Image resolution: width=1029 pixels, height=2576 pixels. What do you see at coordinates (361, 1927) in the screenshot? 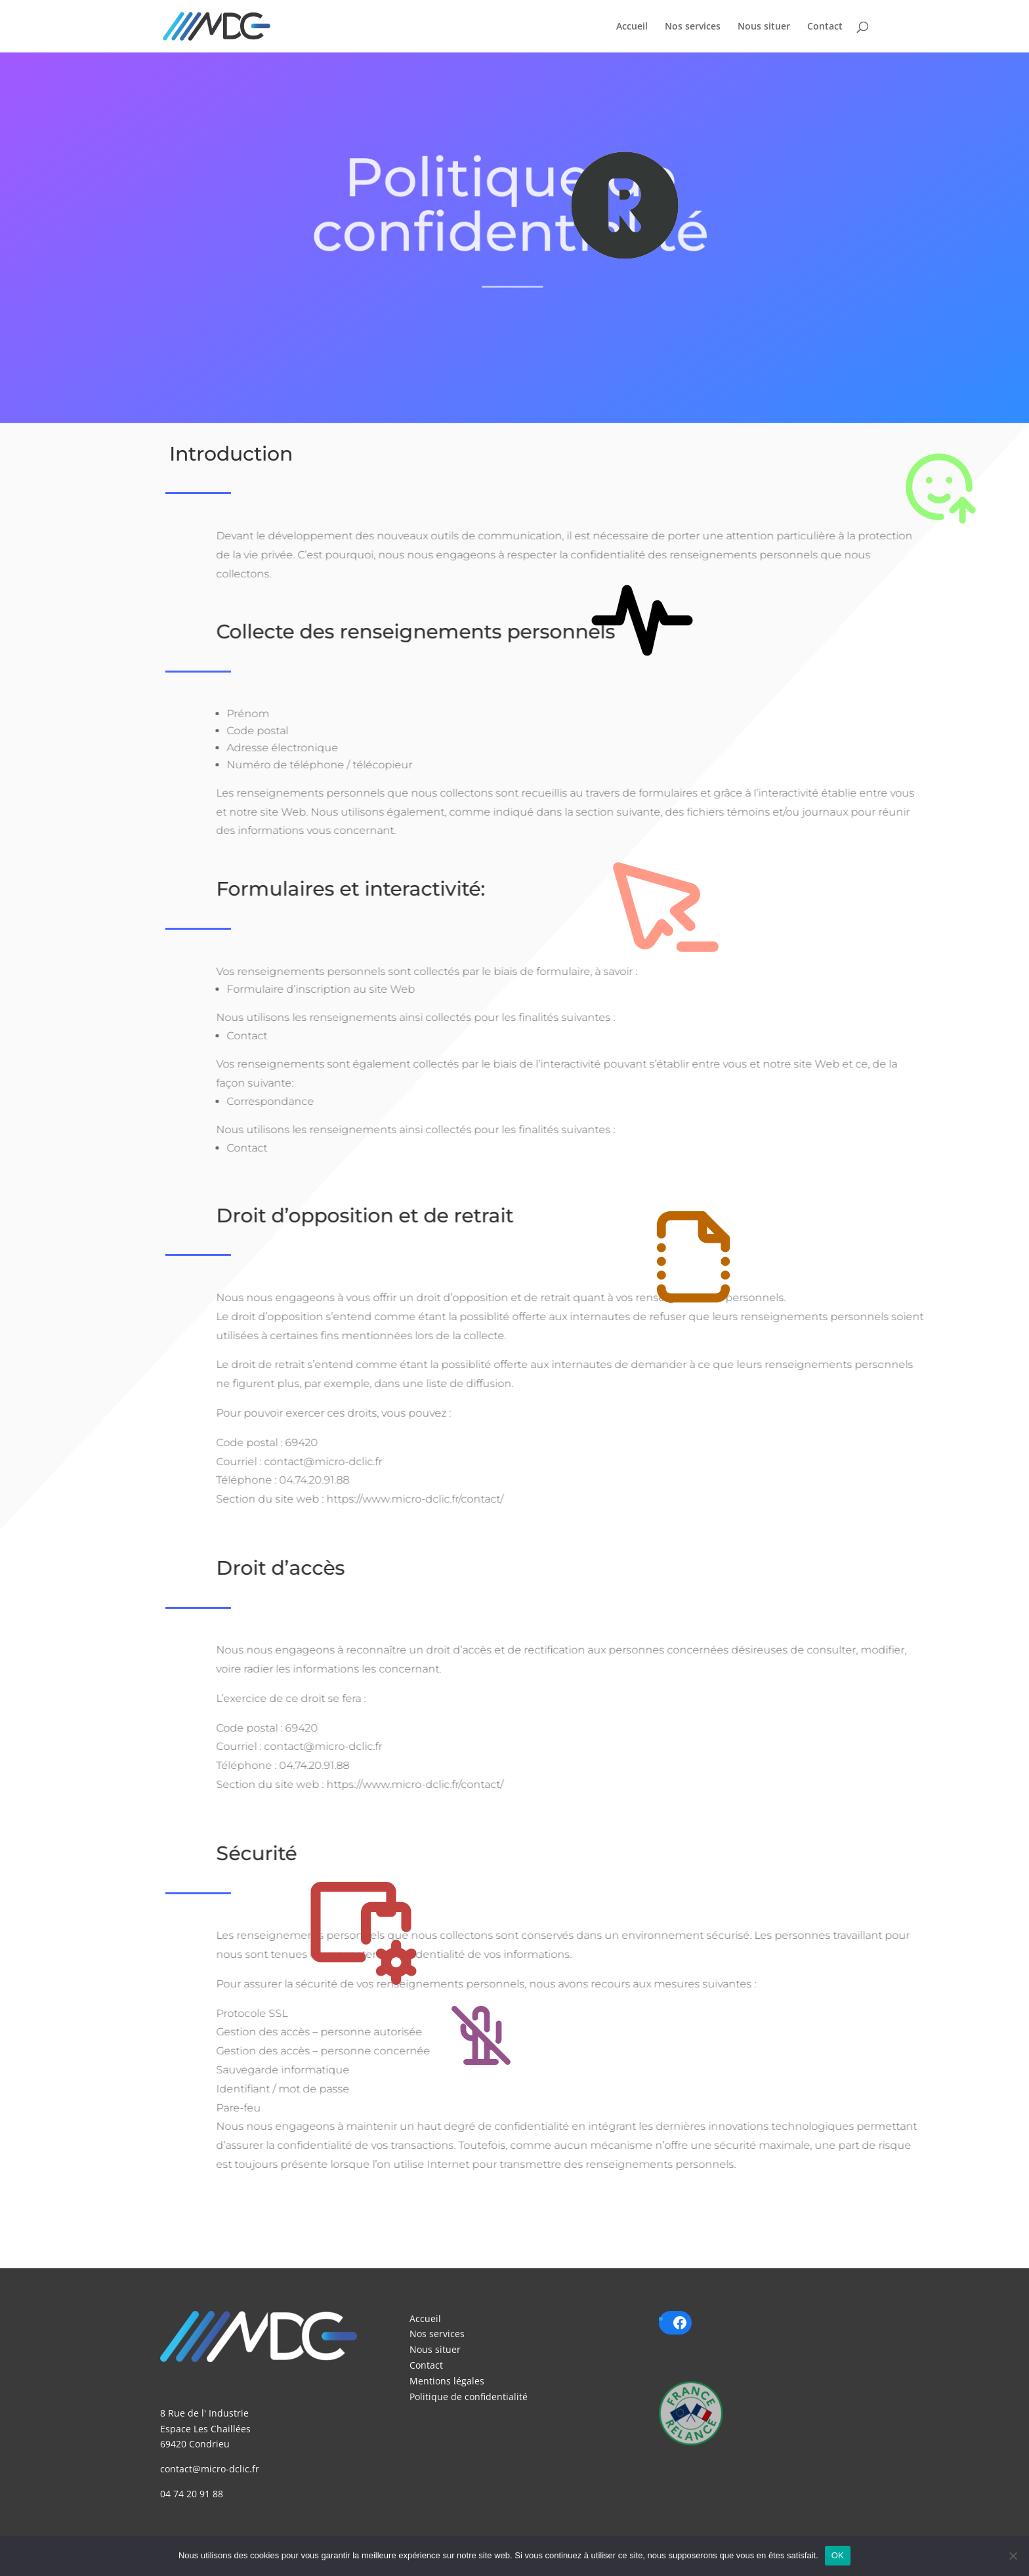
I see `manage device settings` at bounding box center [361, 1927].